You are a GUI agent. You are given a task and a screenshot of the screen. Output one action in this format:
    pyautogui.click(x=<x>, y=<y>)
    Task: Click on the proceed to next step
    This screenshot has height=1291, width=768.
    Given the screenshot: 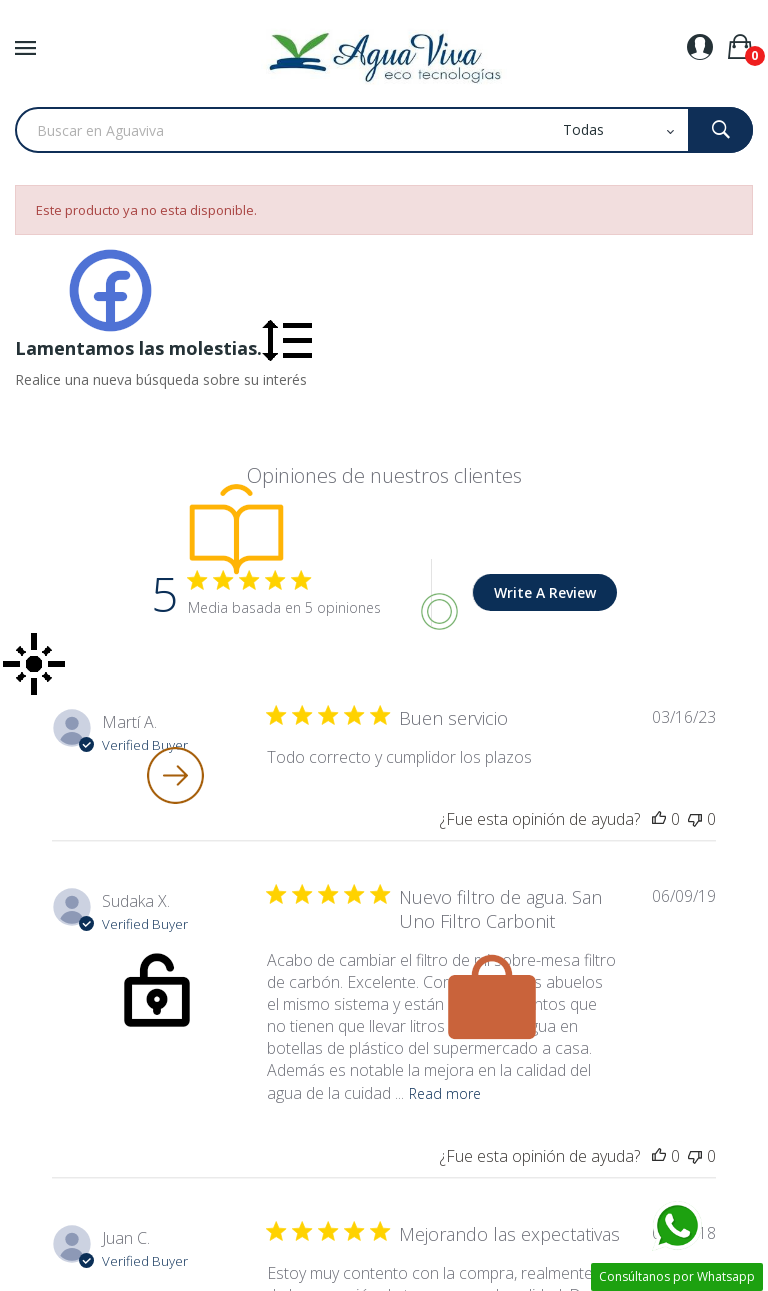 What is the action you would take?
    pyautogui.click(x=175, y=775)
    